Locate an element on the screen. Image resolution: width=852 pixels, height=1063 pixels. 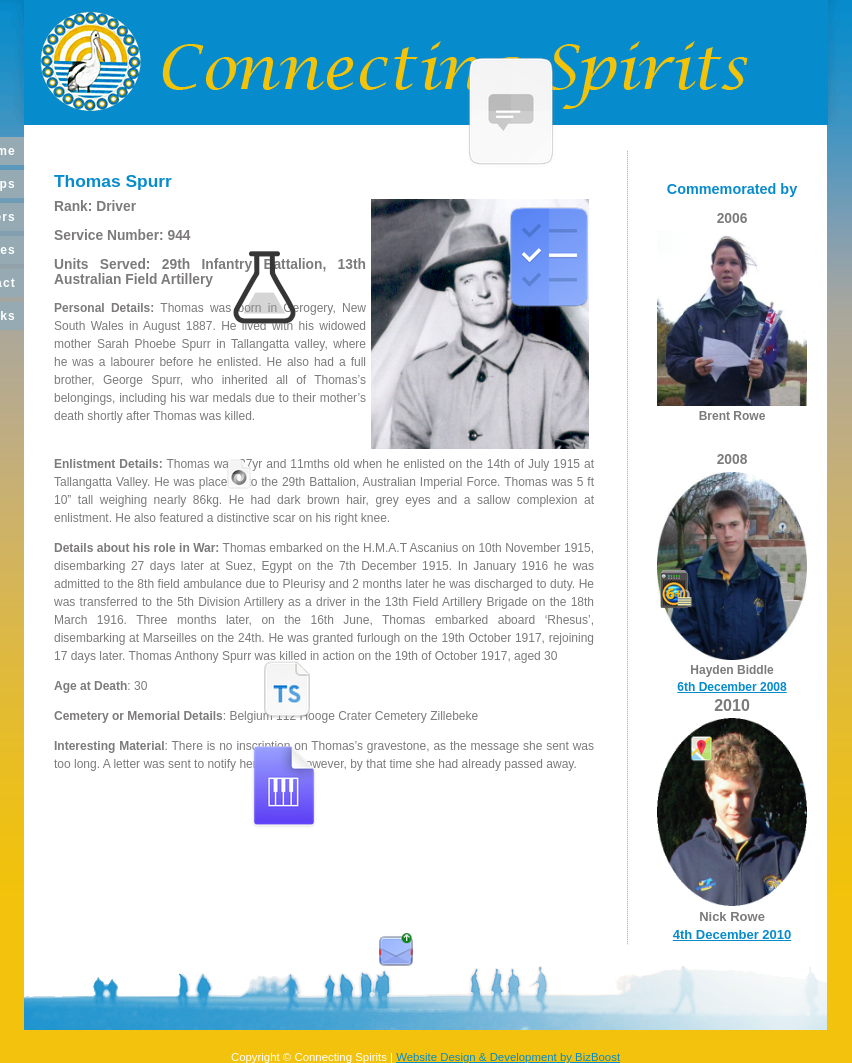
a microdvd subtitle file is located at coordinates (511, 111).